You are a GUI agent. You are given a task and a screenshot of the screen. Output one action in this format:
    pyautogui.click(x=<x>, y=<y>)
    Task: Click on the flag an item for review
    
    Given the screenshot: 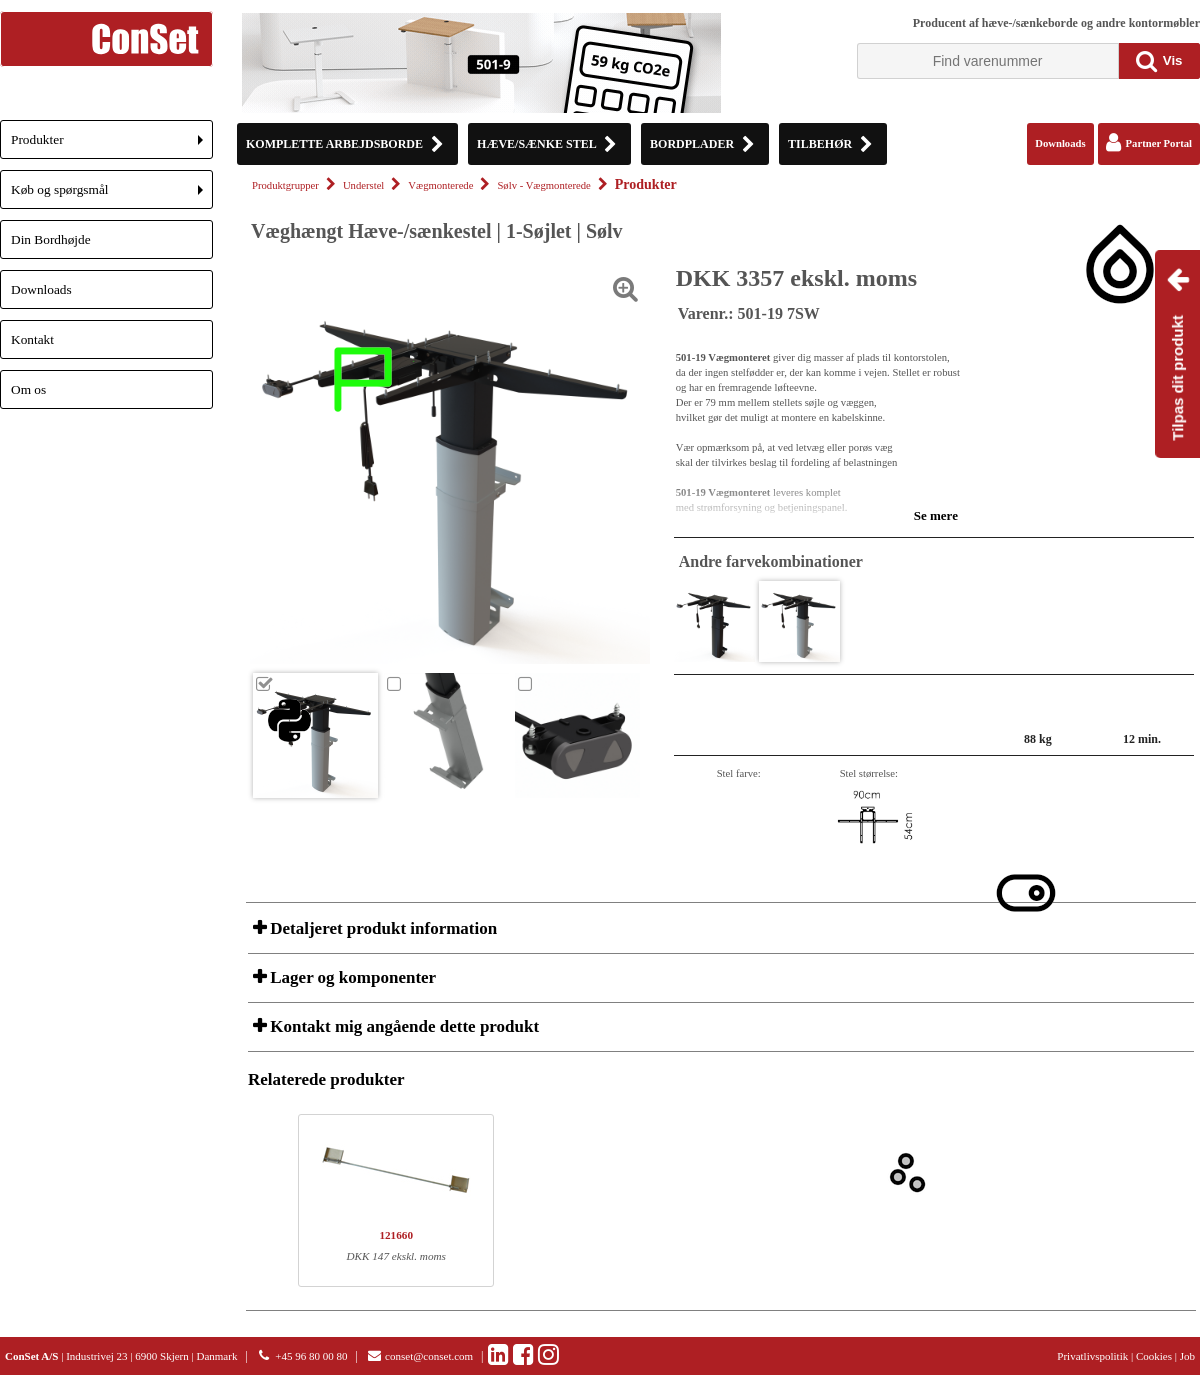 What is the action you would take?
    pyautogui.click(x=363, y=376)
    